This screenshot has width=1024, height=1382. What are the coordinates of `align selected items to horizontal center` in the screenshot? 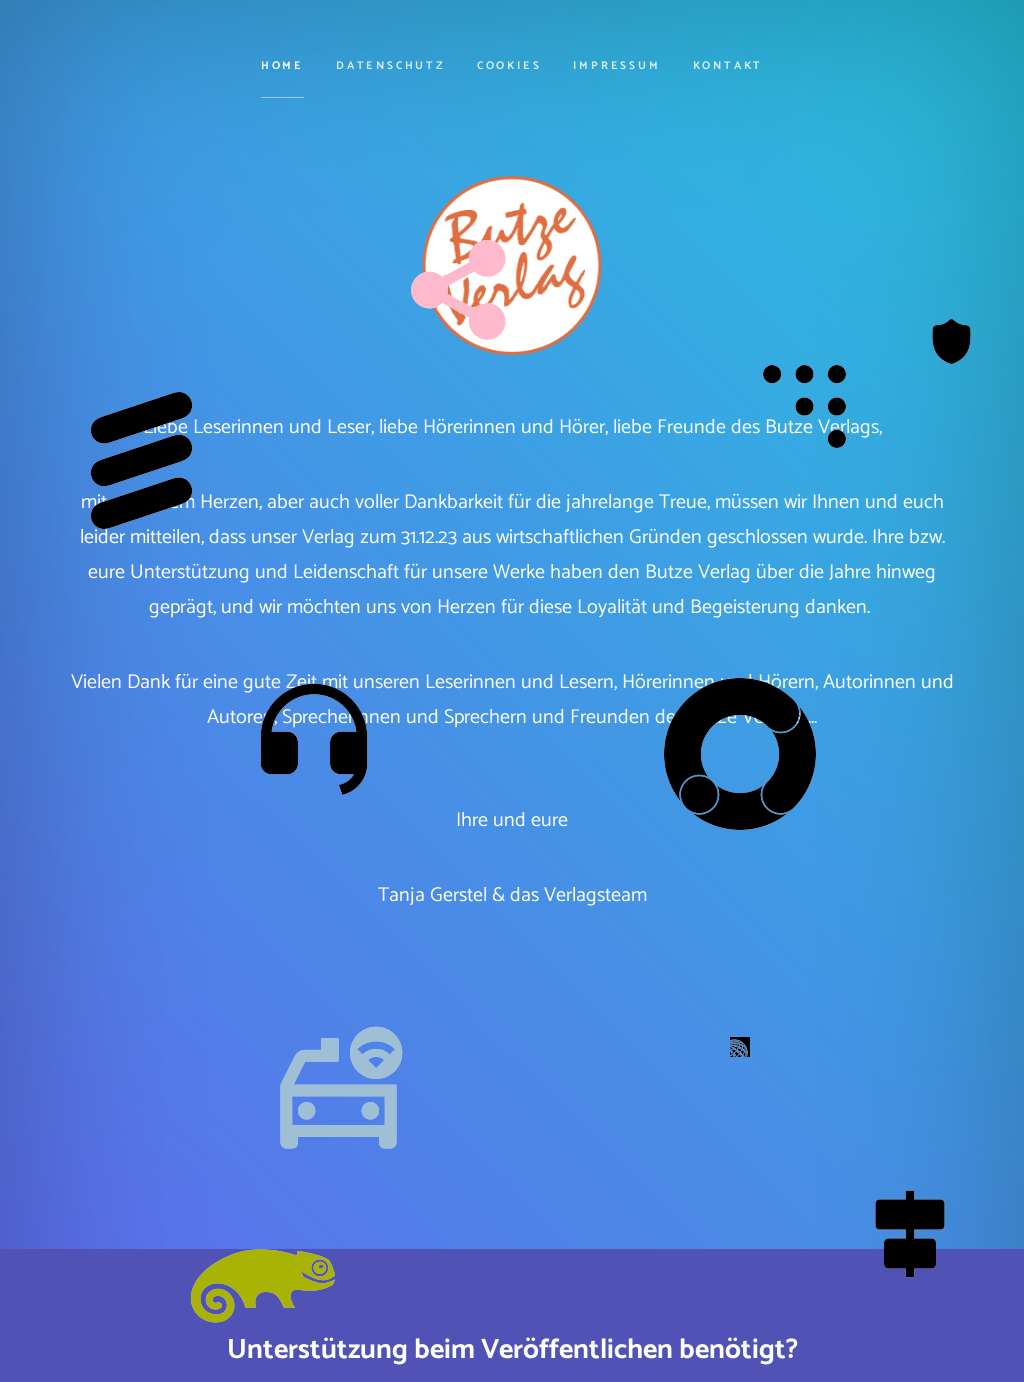 It's located at (910, 1234).